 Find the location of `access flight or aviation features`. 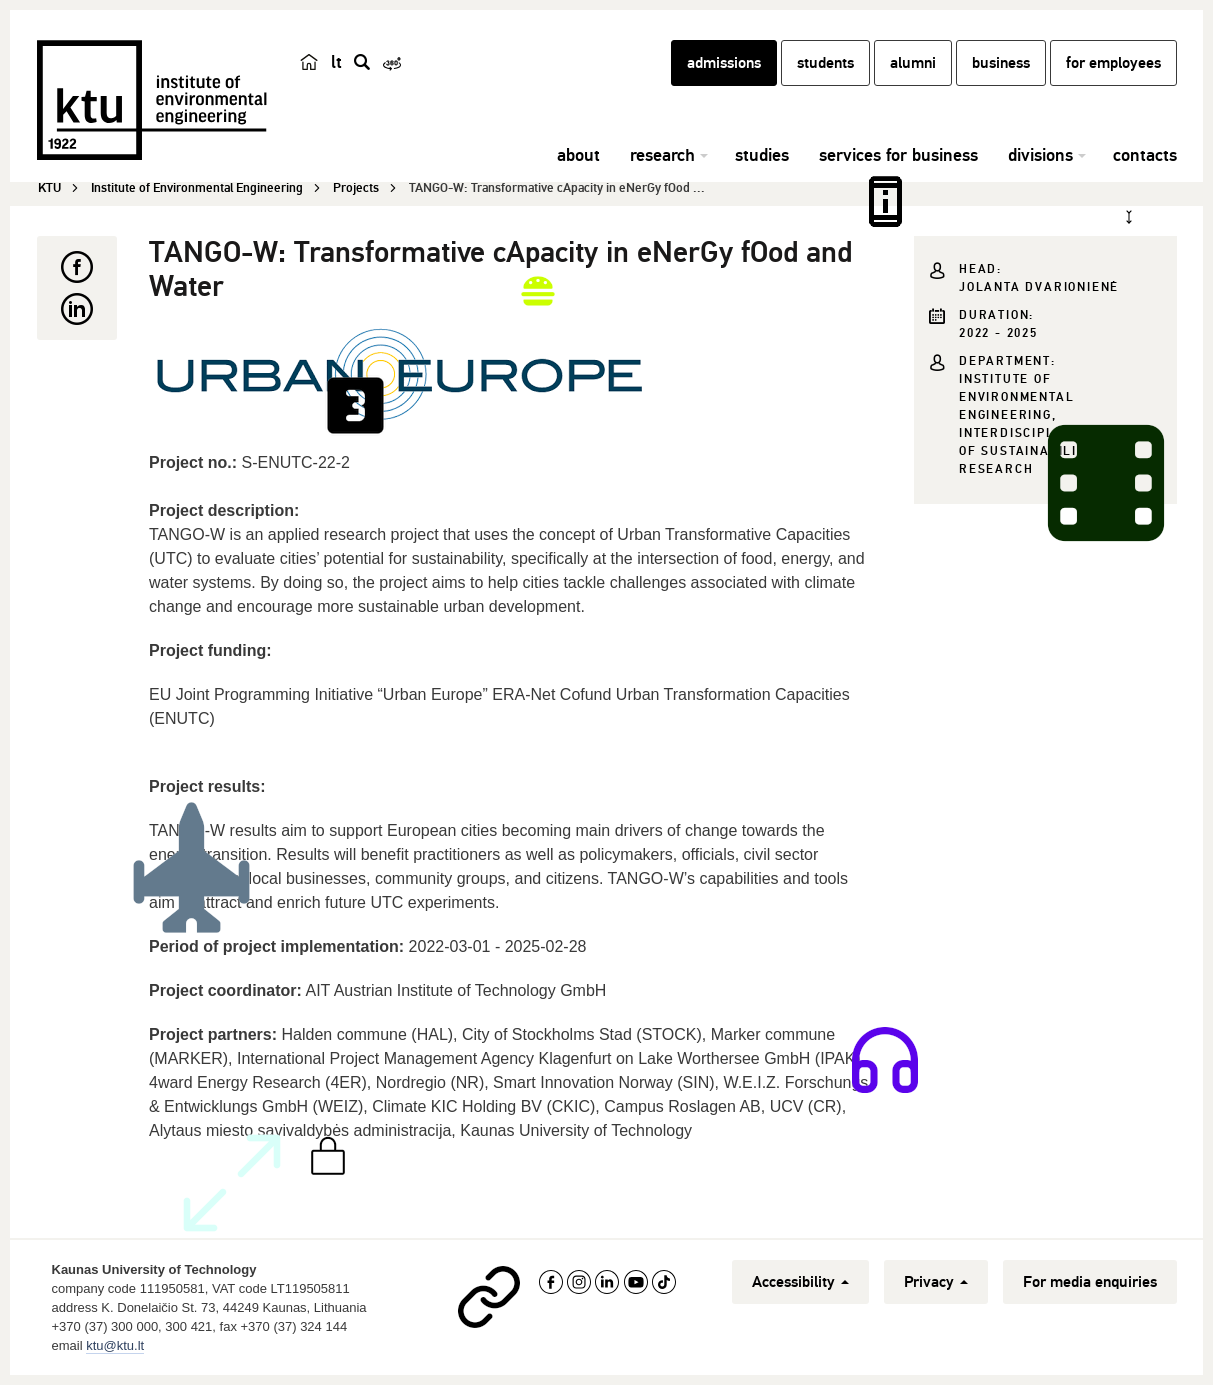

access flight or aviation features is located at coordinates (191, 867).